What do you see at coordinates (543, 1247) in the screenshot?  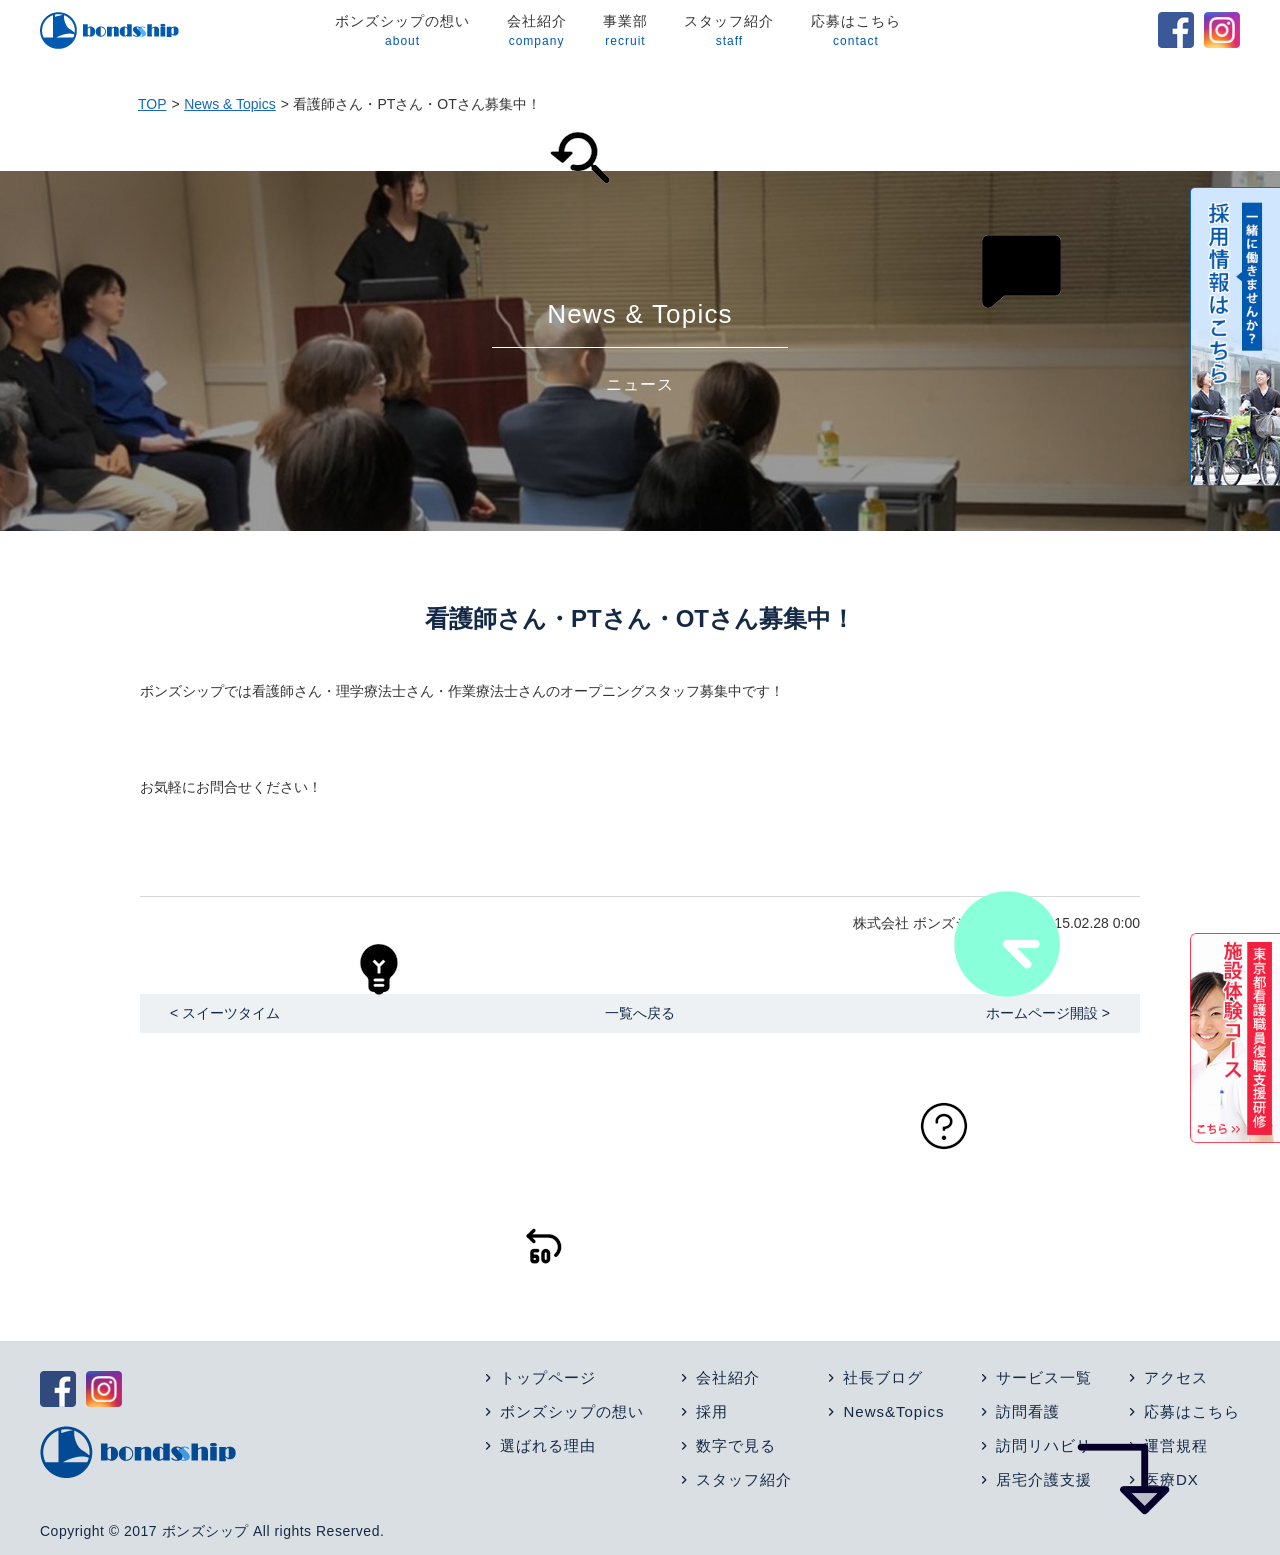 I see `rewind 60 seconds` at bounding box center [543, 1247].